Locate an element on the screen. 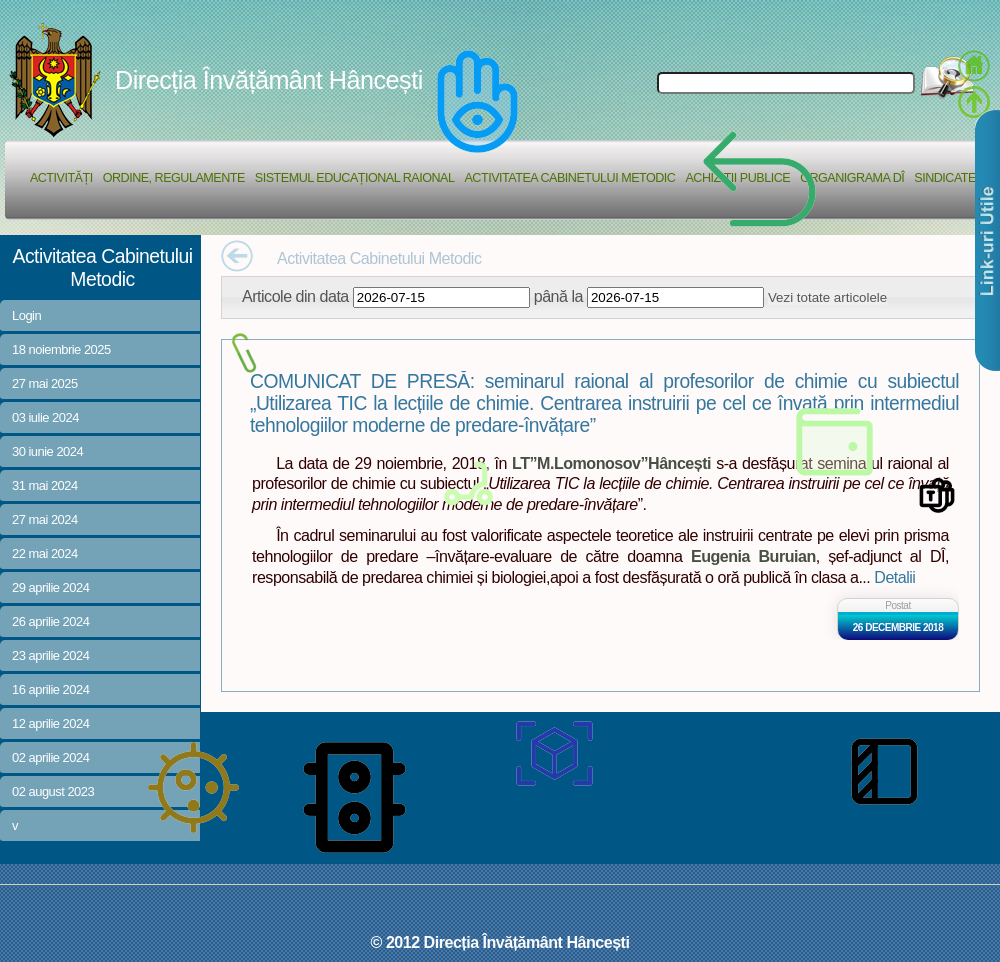  undo previous action is located at coordinates (759, 183).